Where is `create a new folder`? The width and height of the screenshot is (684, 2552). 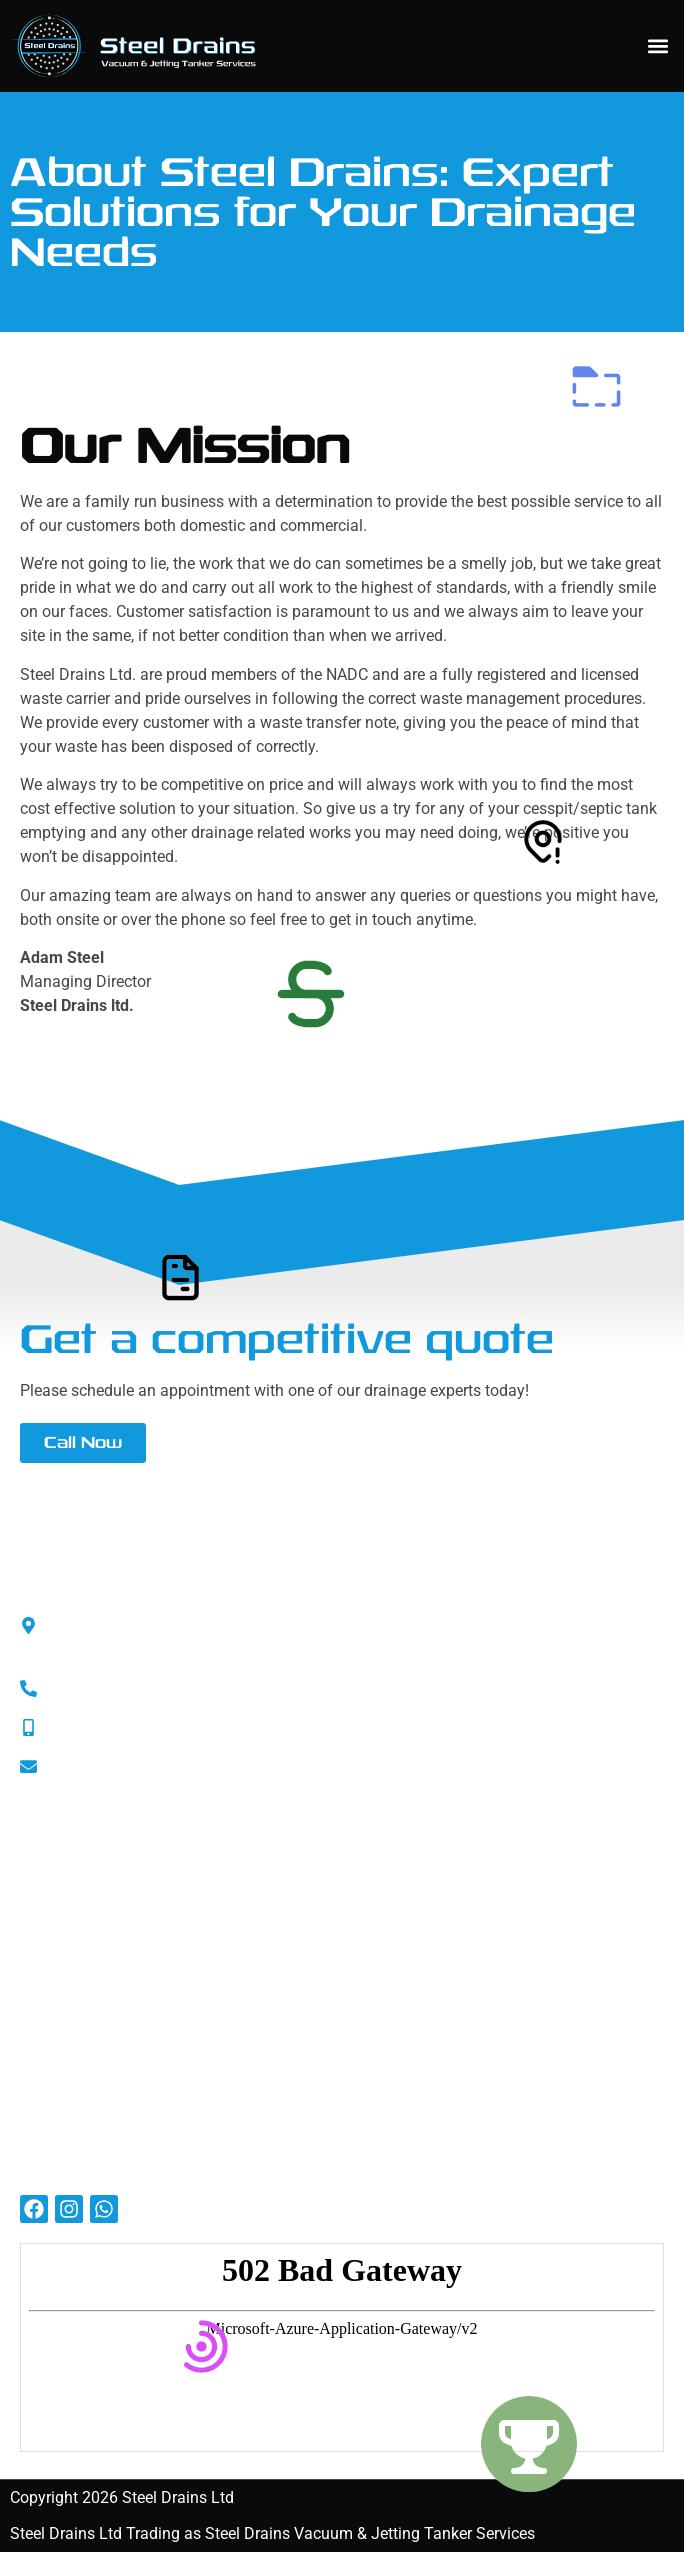
create a new folder is located at coordinates (596, 386).